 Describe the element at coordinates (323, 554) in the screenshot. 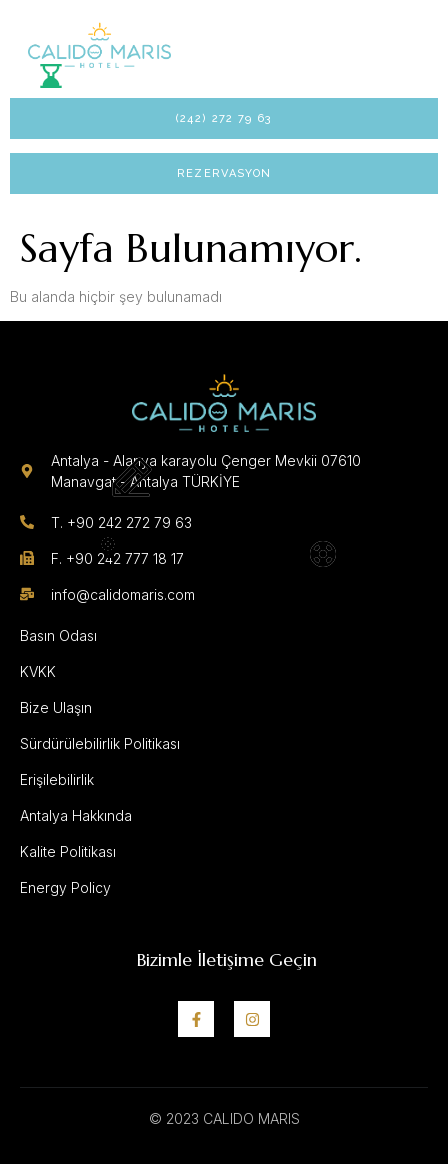

I see `access help or support` at that location.